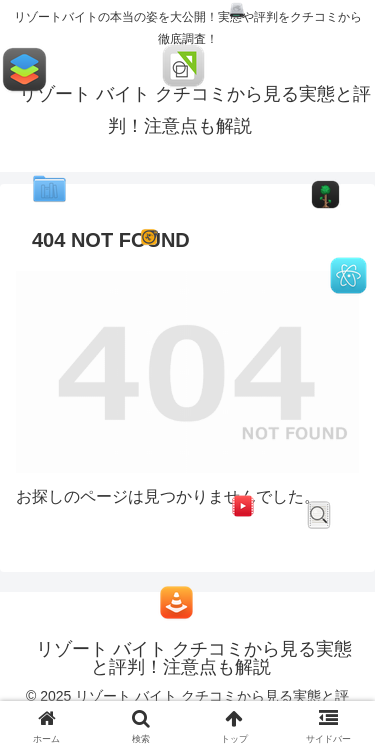  What do you see at coordinates (149, 237) in the screenshot?
I see `launch half-life 2: deathmatch` at bounding box center [149, 237].